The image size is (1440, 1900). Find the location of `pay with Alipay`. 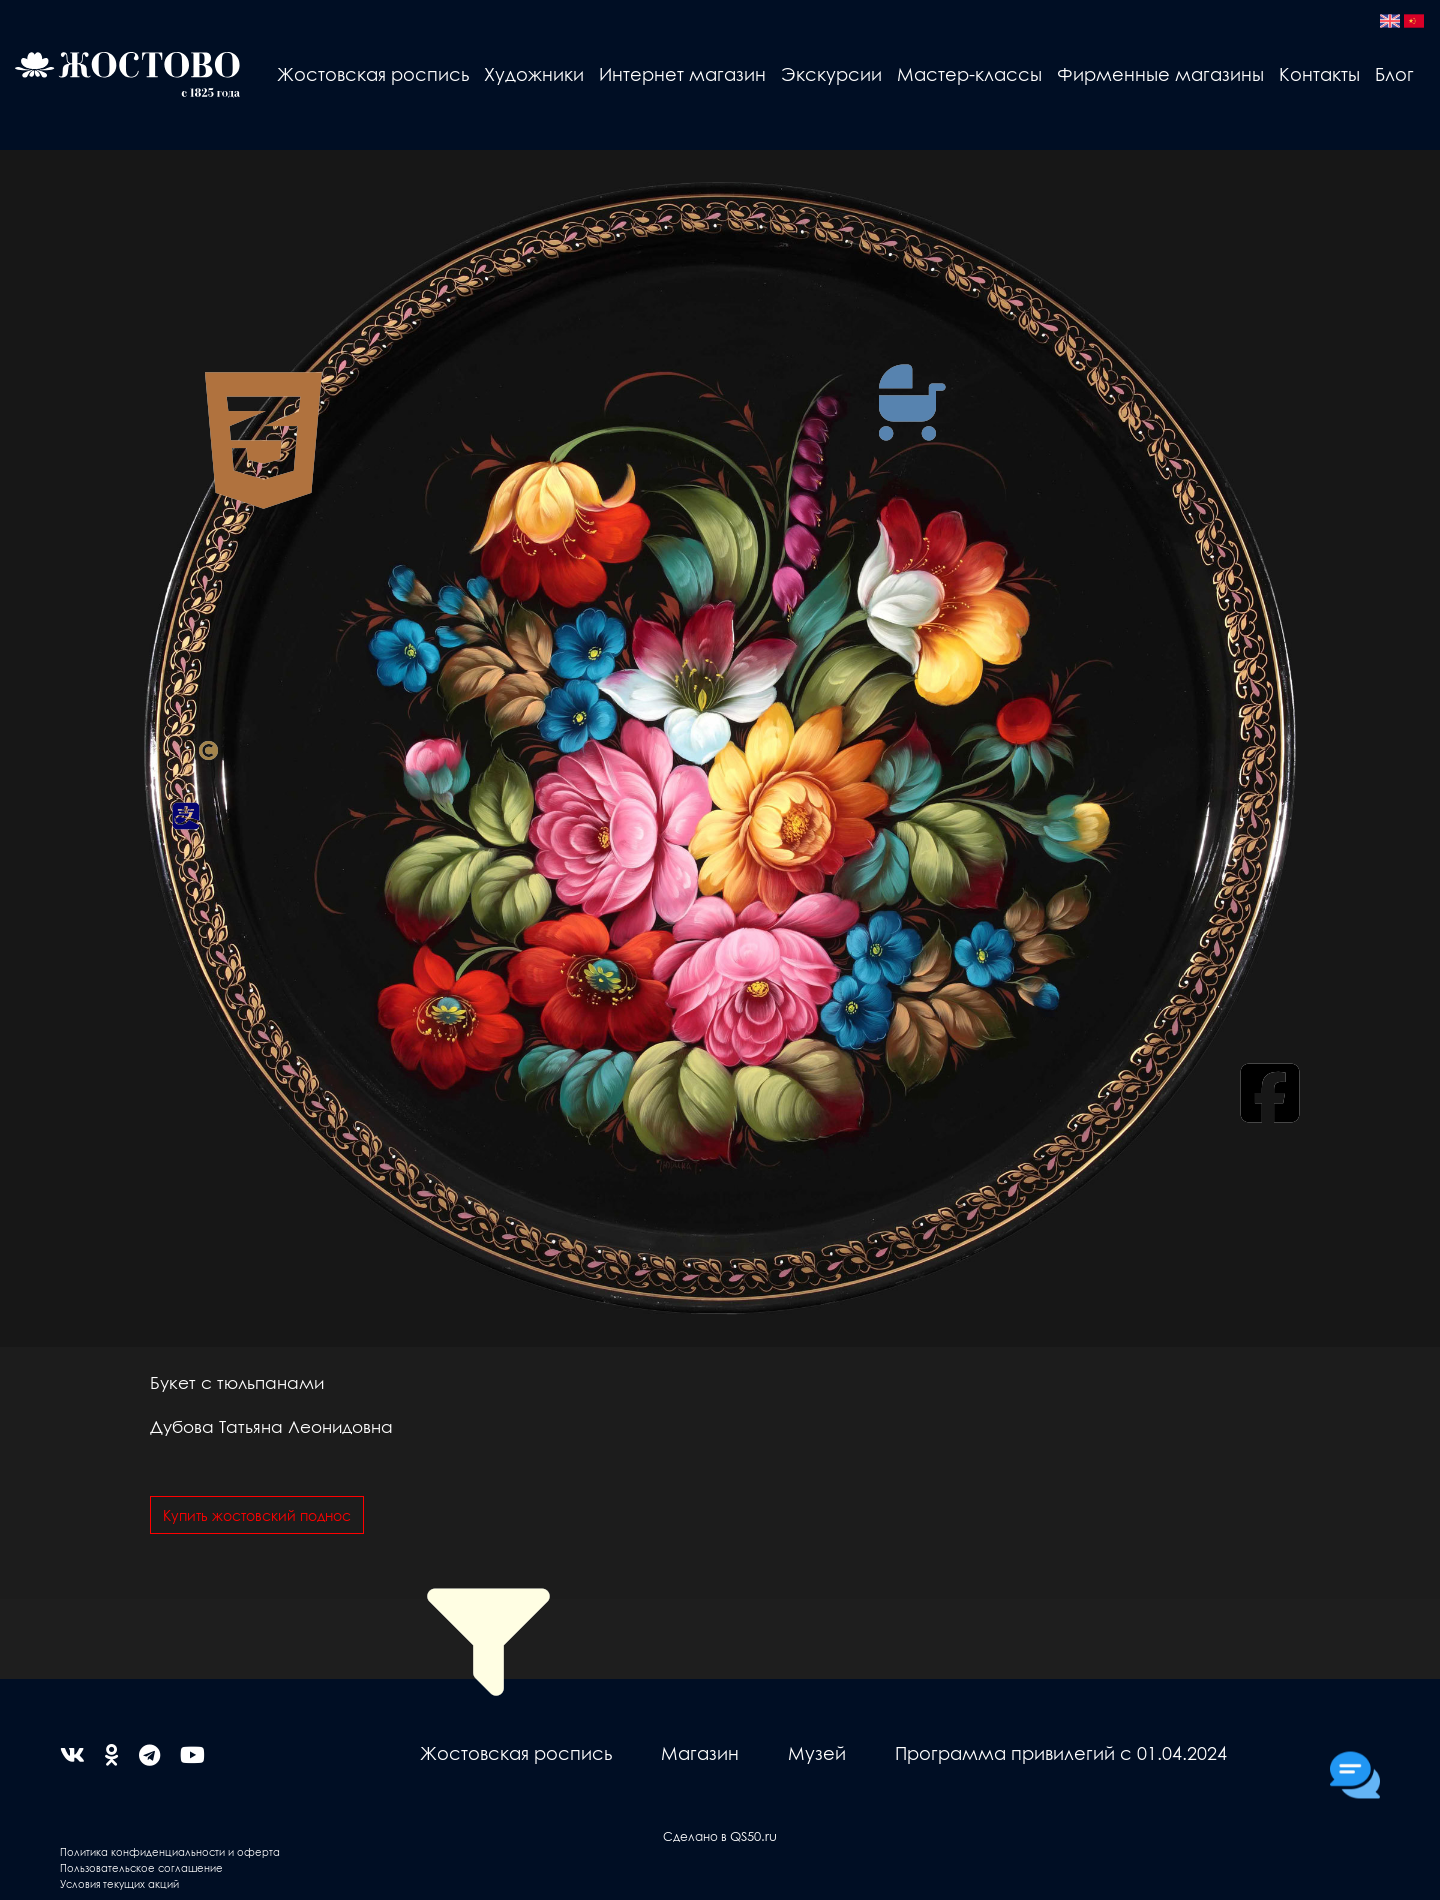

pay with Alipay is located at coordinates (186, 816).